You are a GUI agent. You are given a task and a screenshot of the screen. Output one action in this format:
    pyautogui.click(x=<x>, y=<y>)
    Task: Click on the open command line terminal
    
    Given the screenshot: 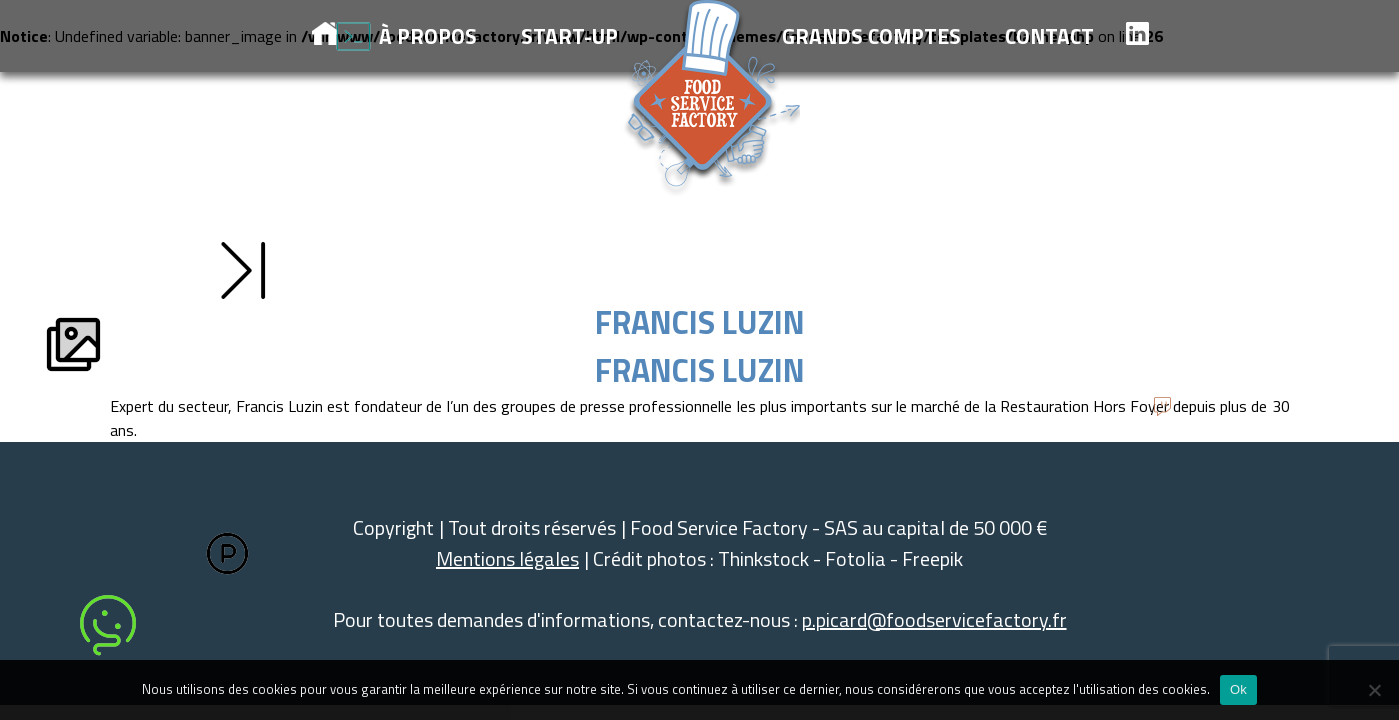 What is the action you would take?
    pyautogui.click(x=353, y=36)
    